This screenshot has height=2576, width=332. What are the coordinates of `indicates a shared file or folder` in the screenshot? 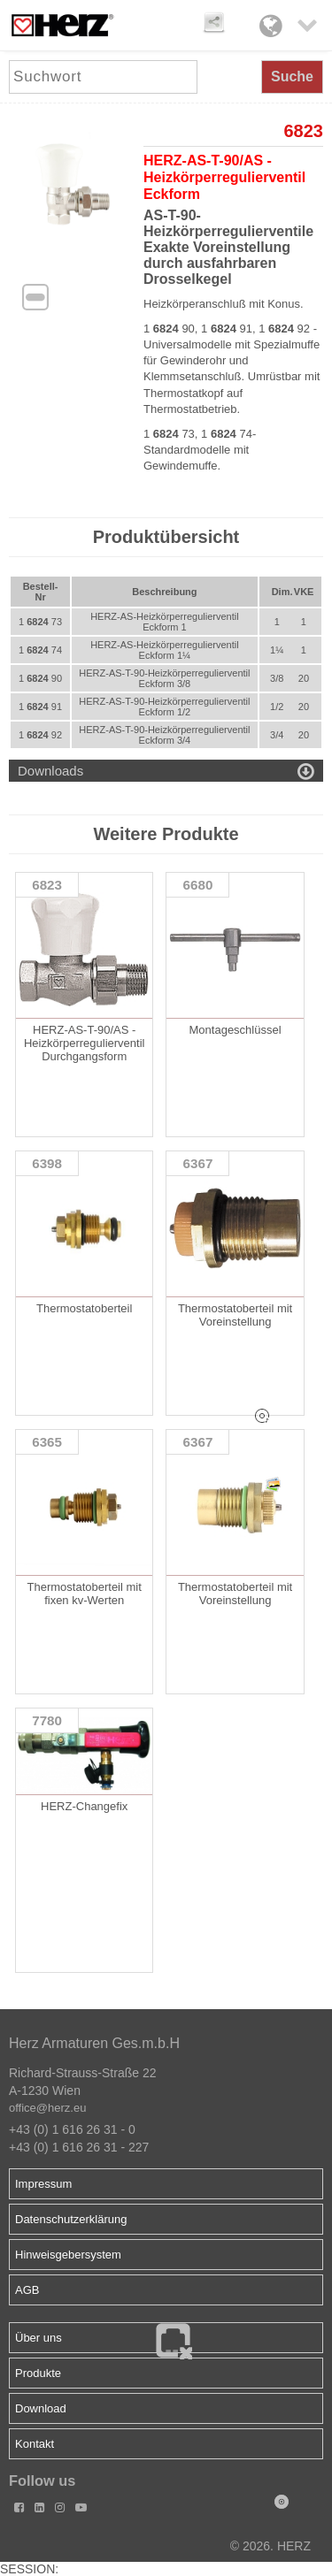 It's located at (214, 23).